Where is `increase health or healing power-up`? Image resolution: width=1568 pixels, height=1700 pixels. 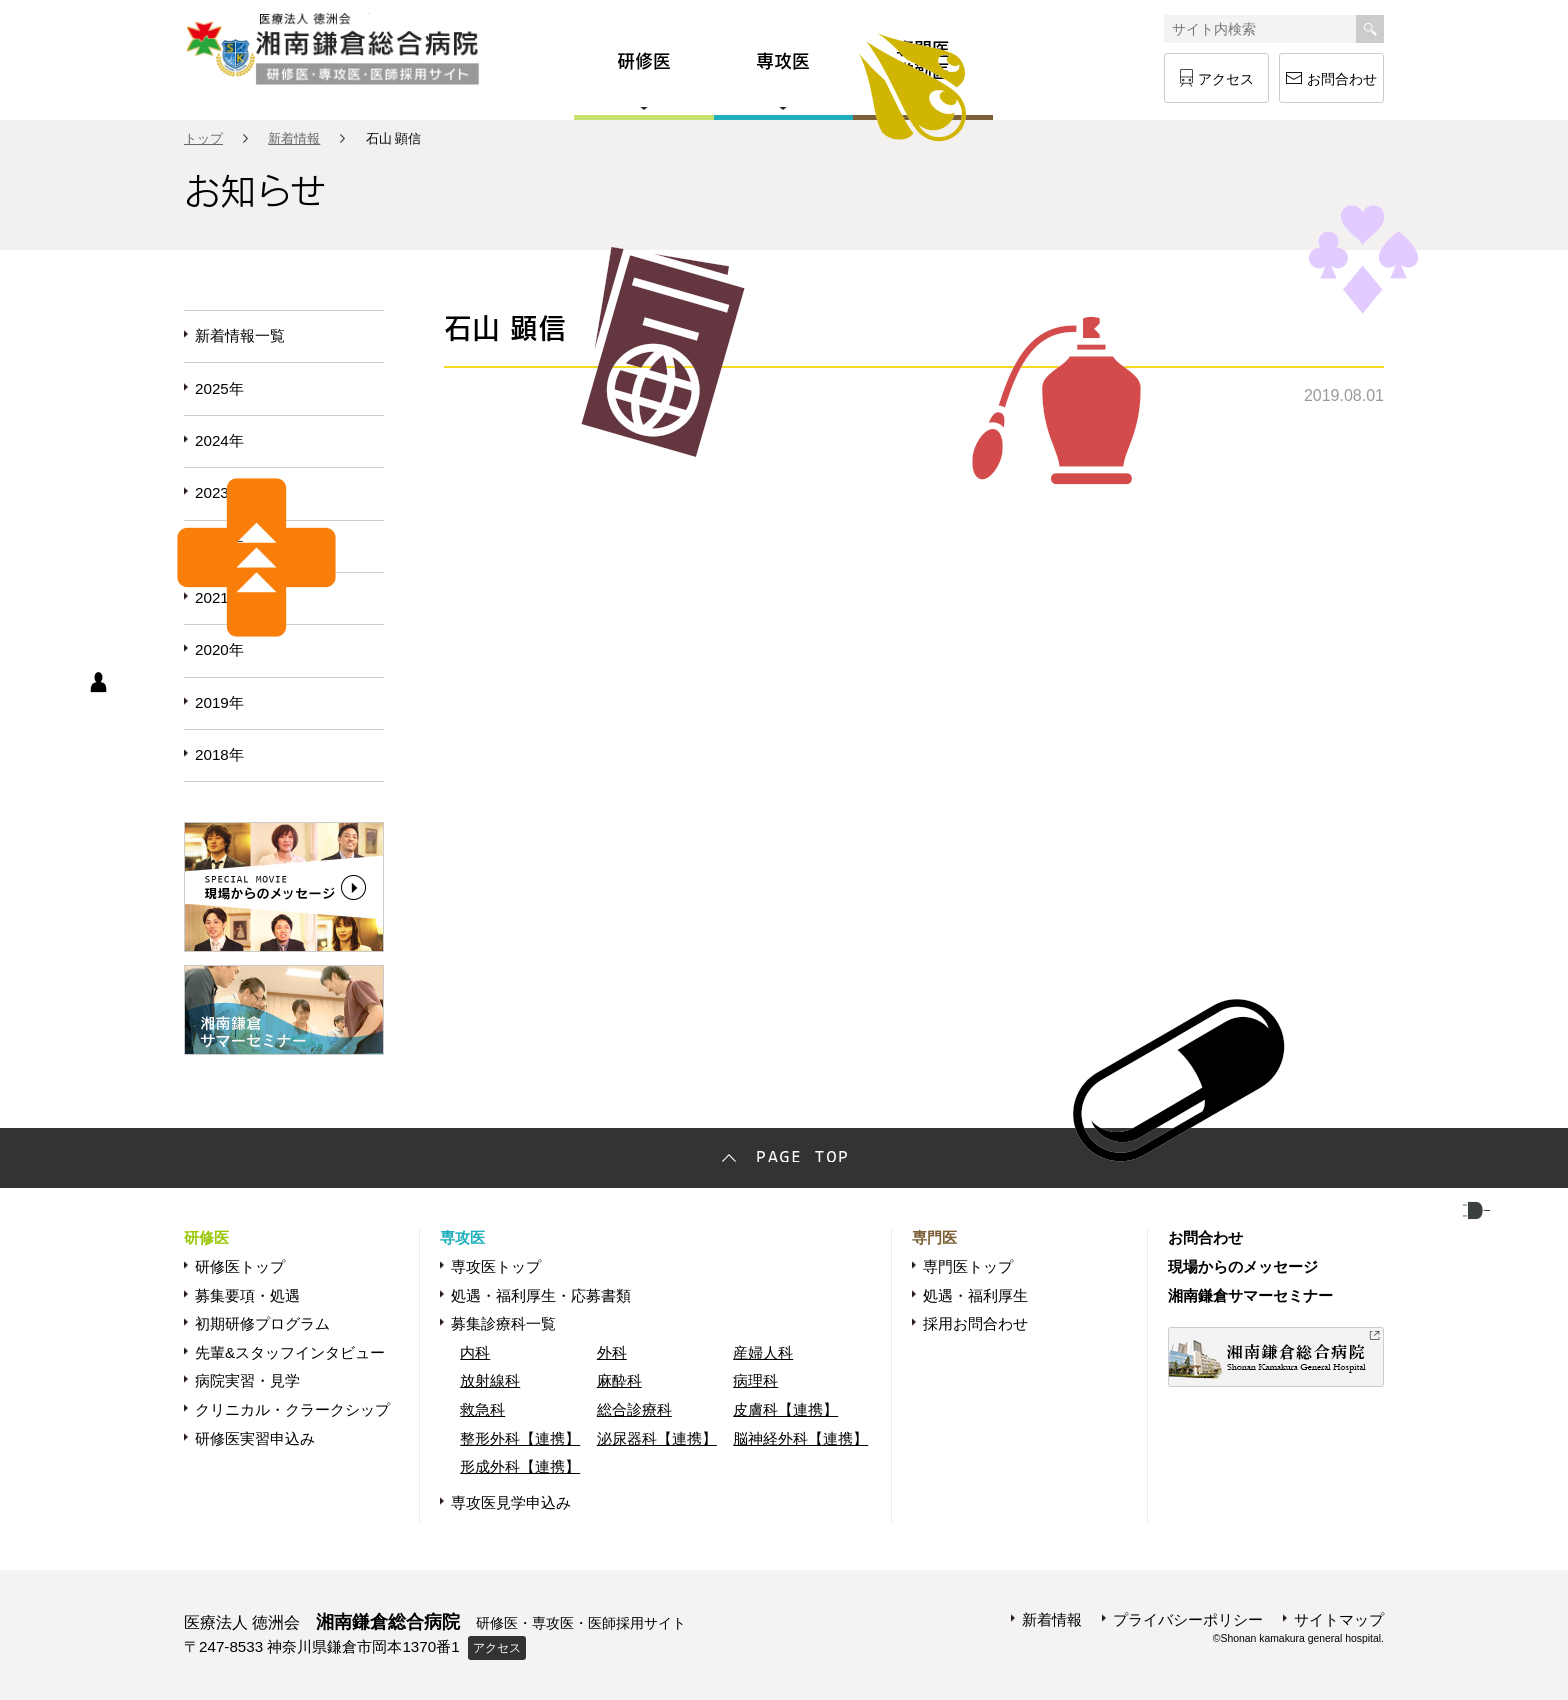
increase health or healing power-up is located at coordinates (256, 557).